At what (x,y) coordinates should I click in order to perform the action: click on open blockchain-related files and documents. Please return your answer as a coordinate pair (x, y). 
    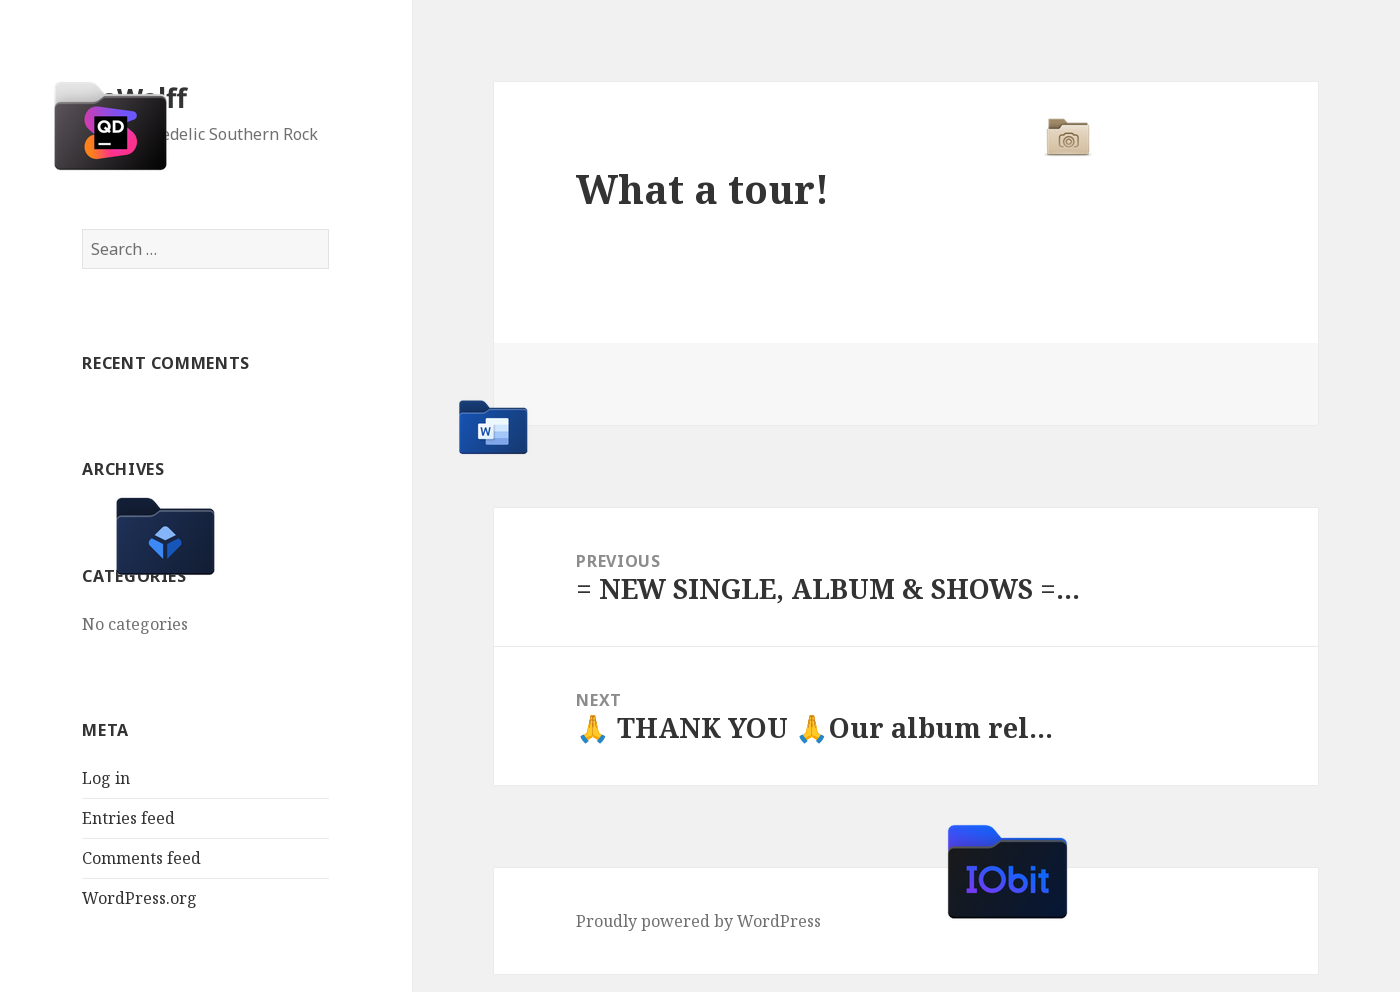
    Looking at the image, I should click on (165, 539).